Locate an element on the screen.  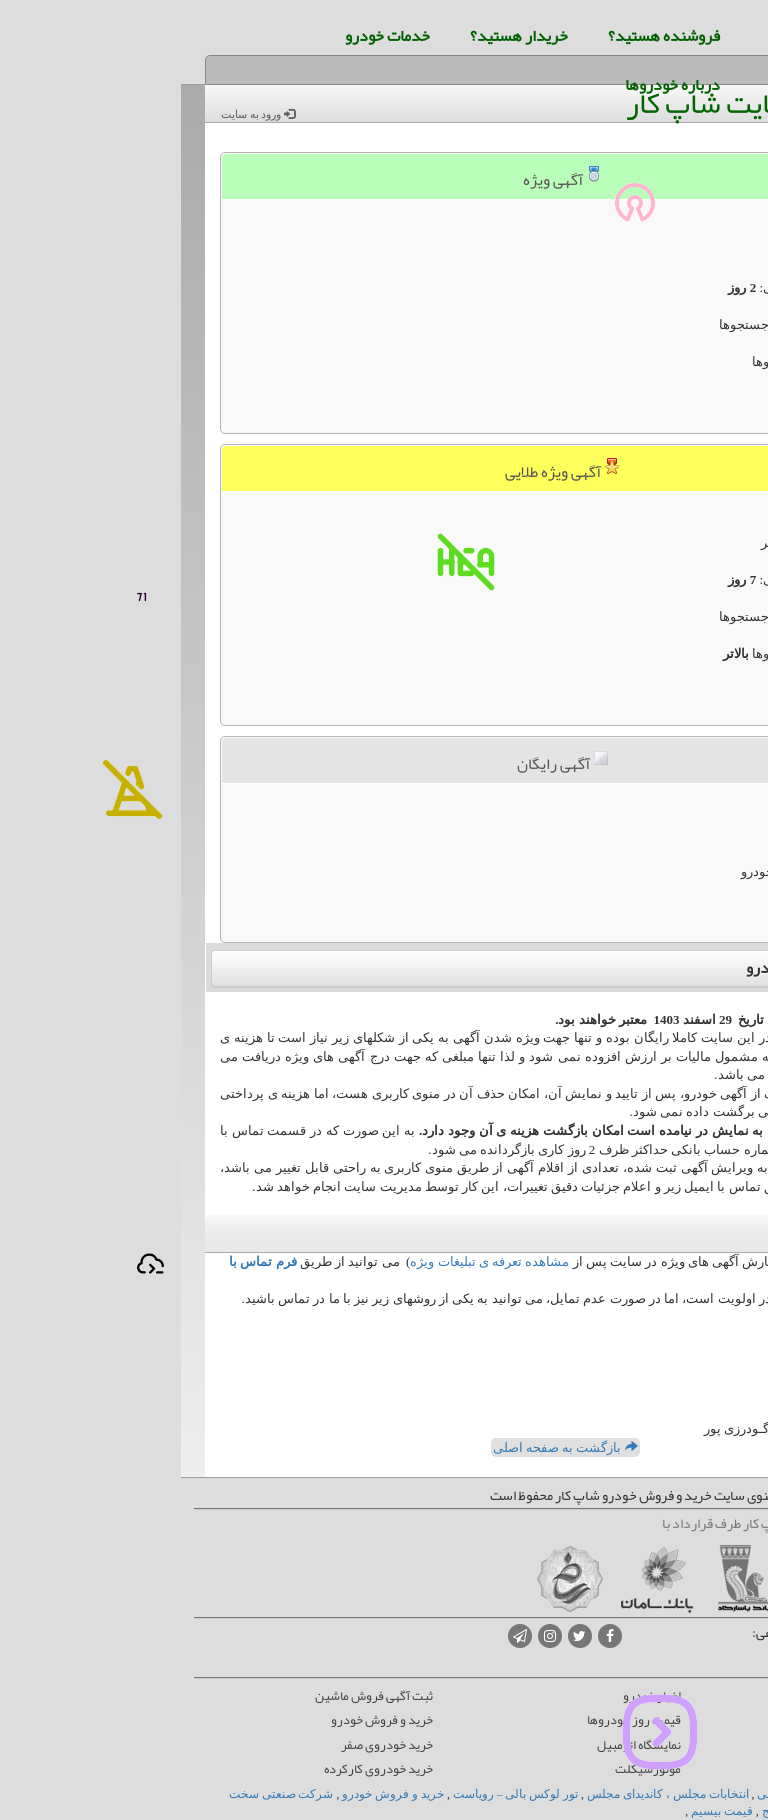
indicates open source software or project is located at coordinates (635, 203).